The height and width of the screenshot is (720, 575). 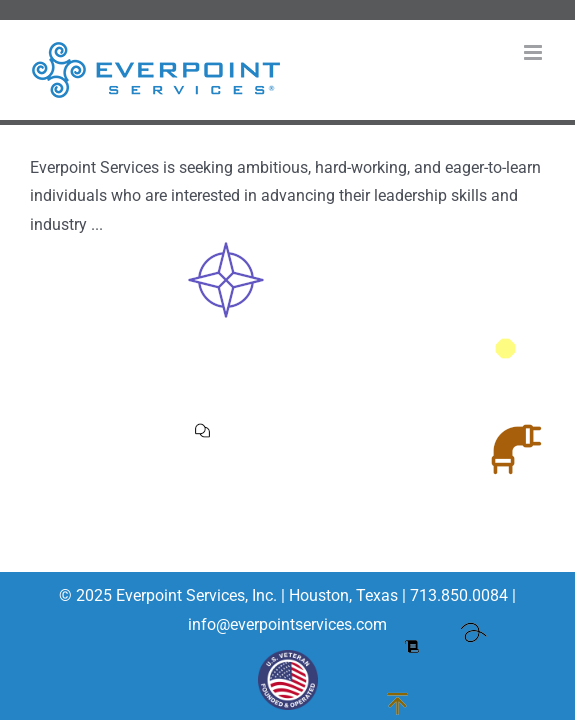 What do you see at coordinates (505, 348) in the screenshot?
I see `stop or halt action indicator` at bounding box center [505, 348].